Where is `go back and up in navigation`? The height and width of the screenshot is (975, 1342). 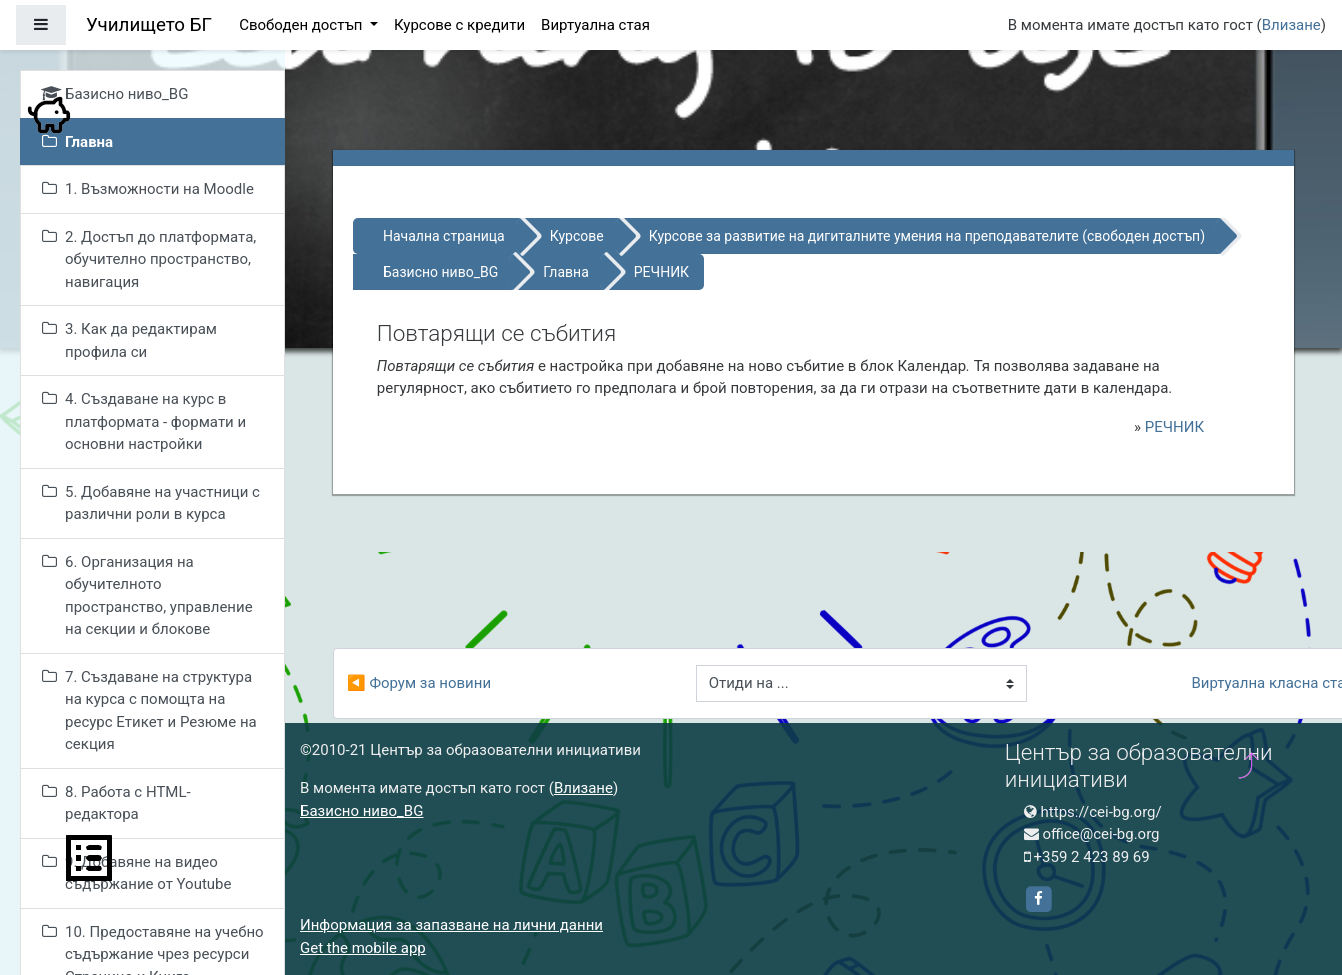
go back and up in navigation is located at coordinates (1248, 765).